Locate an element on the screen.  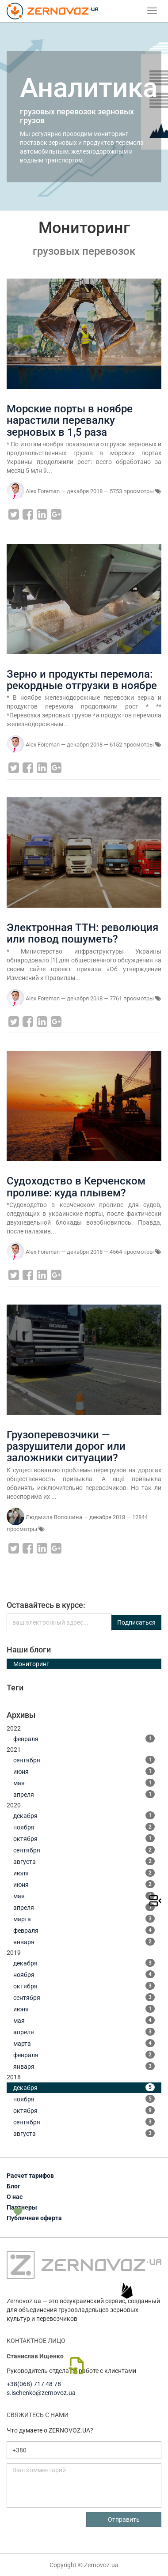
firebase platform logo is located at coordinates (127, 2291).